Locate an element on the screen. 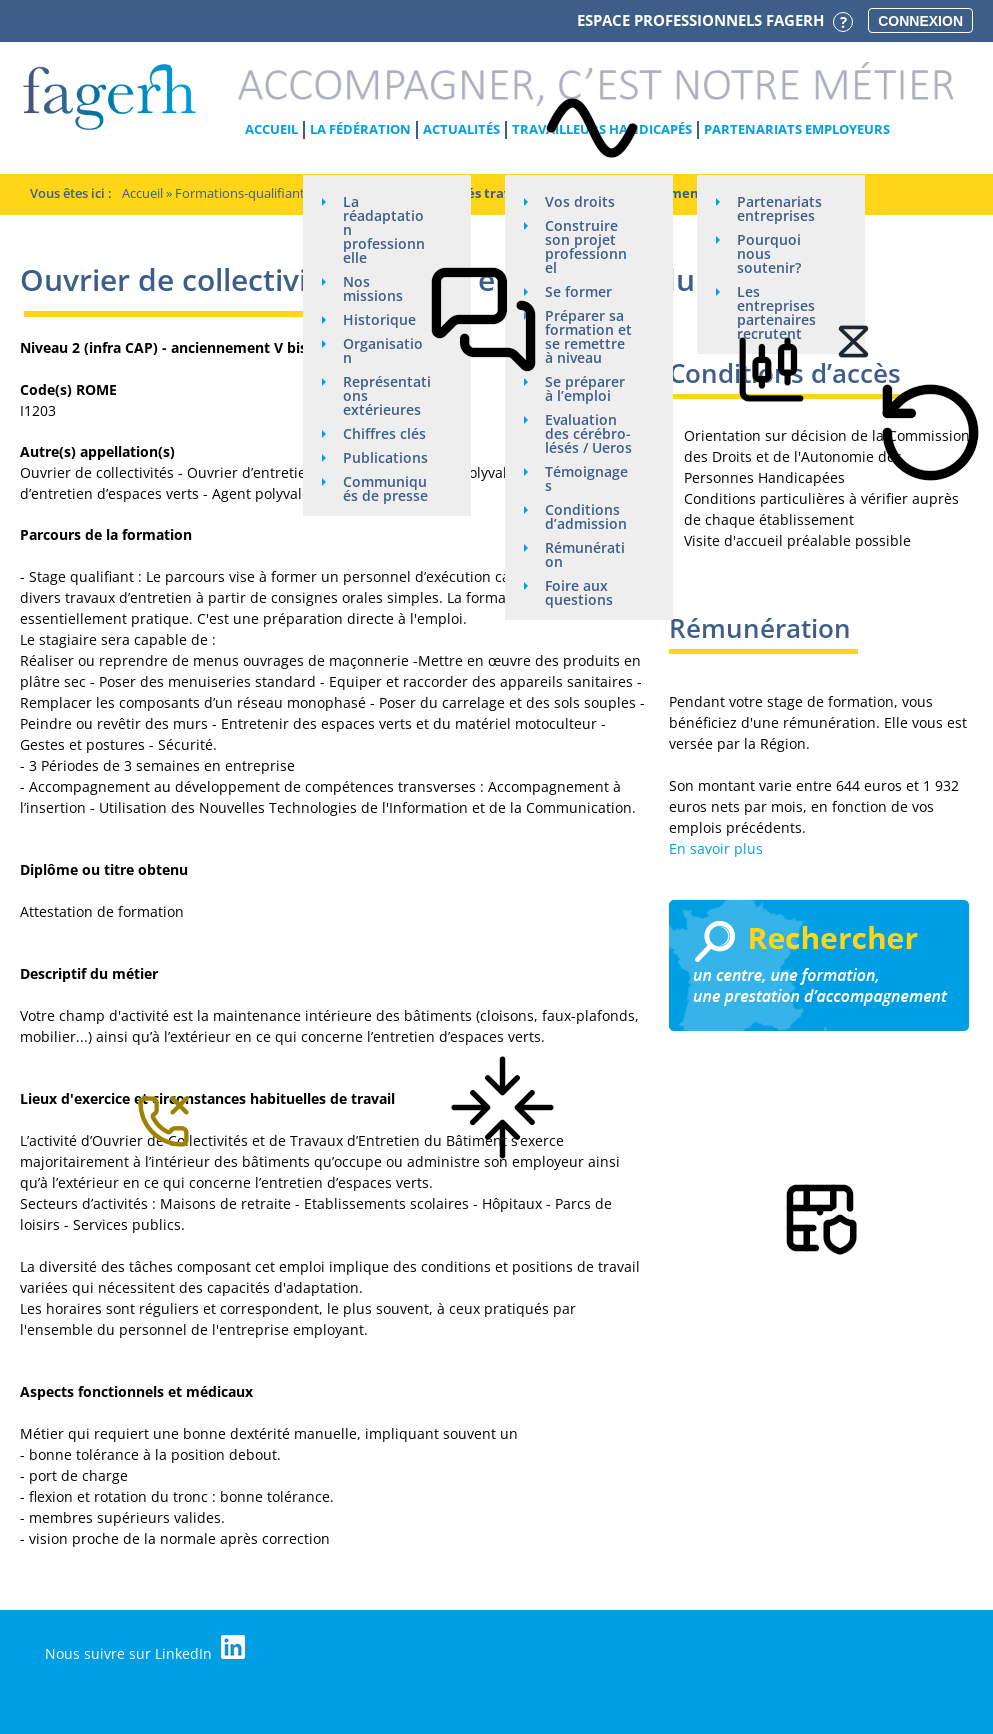 The image size is (993, 1734). open group chat or conversations is located at coordinates (483, 319).